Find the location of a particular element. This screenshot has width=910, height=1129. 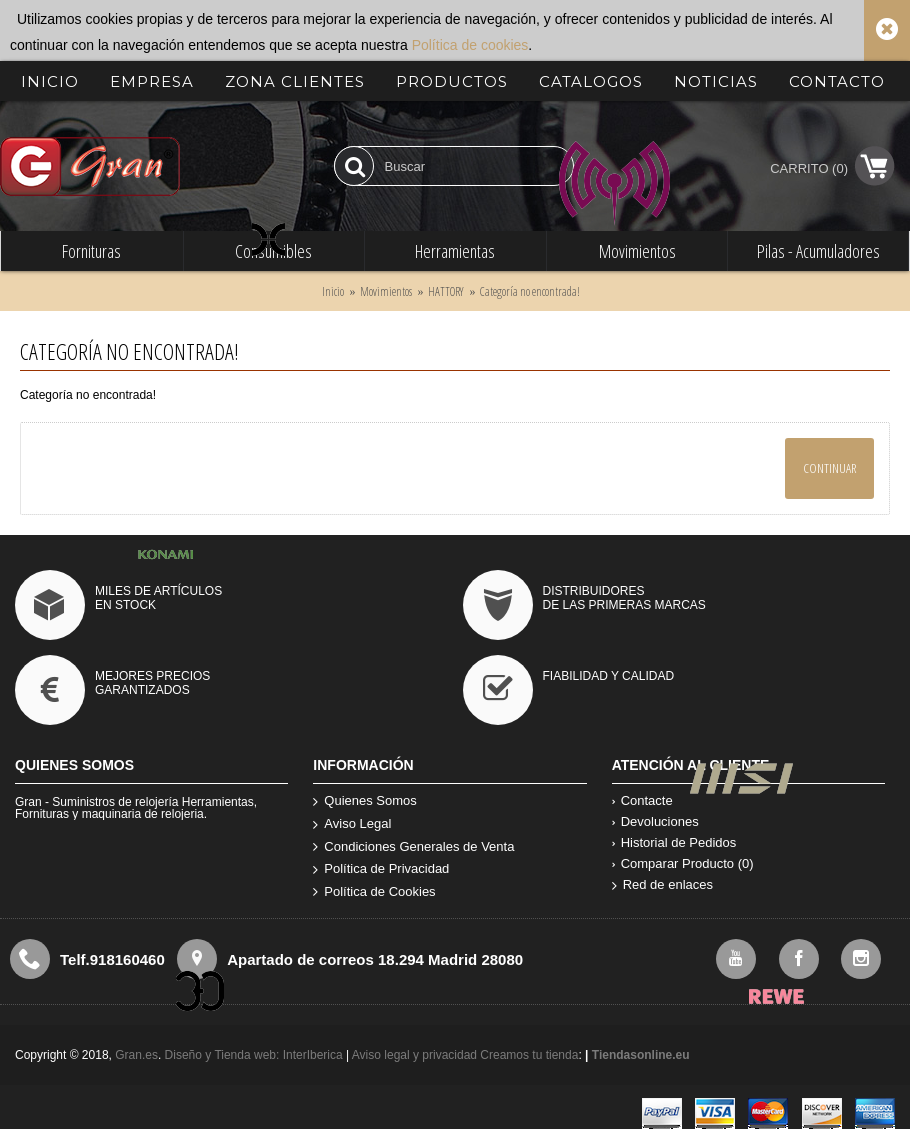

open the REWE grocery store app is located at coordinates (776, 996).